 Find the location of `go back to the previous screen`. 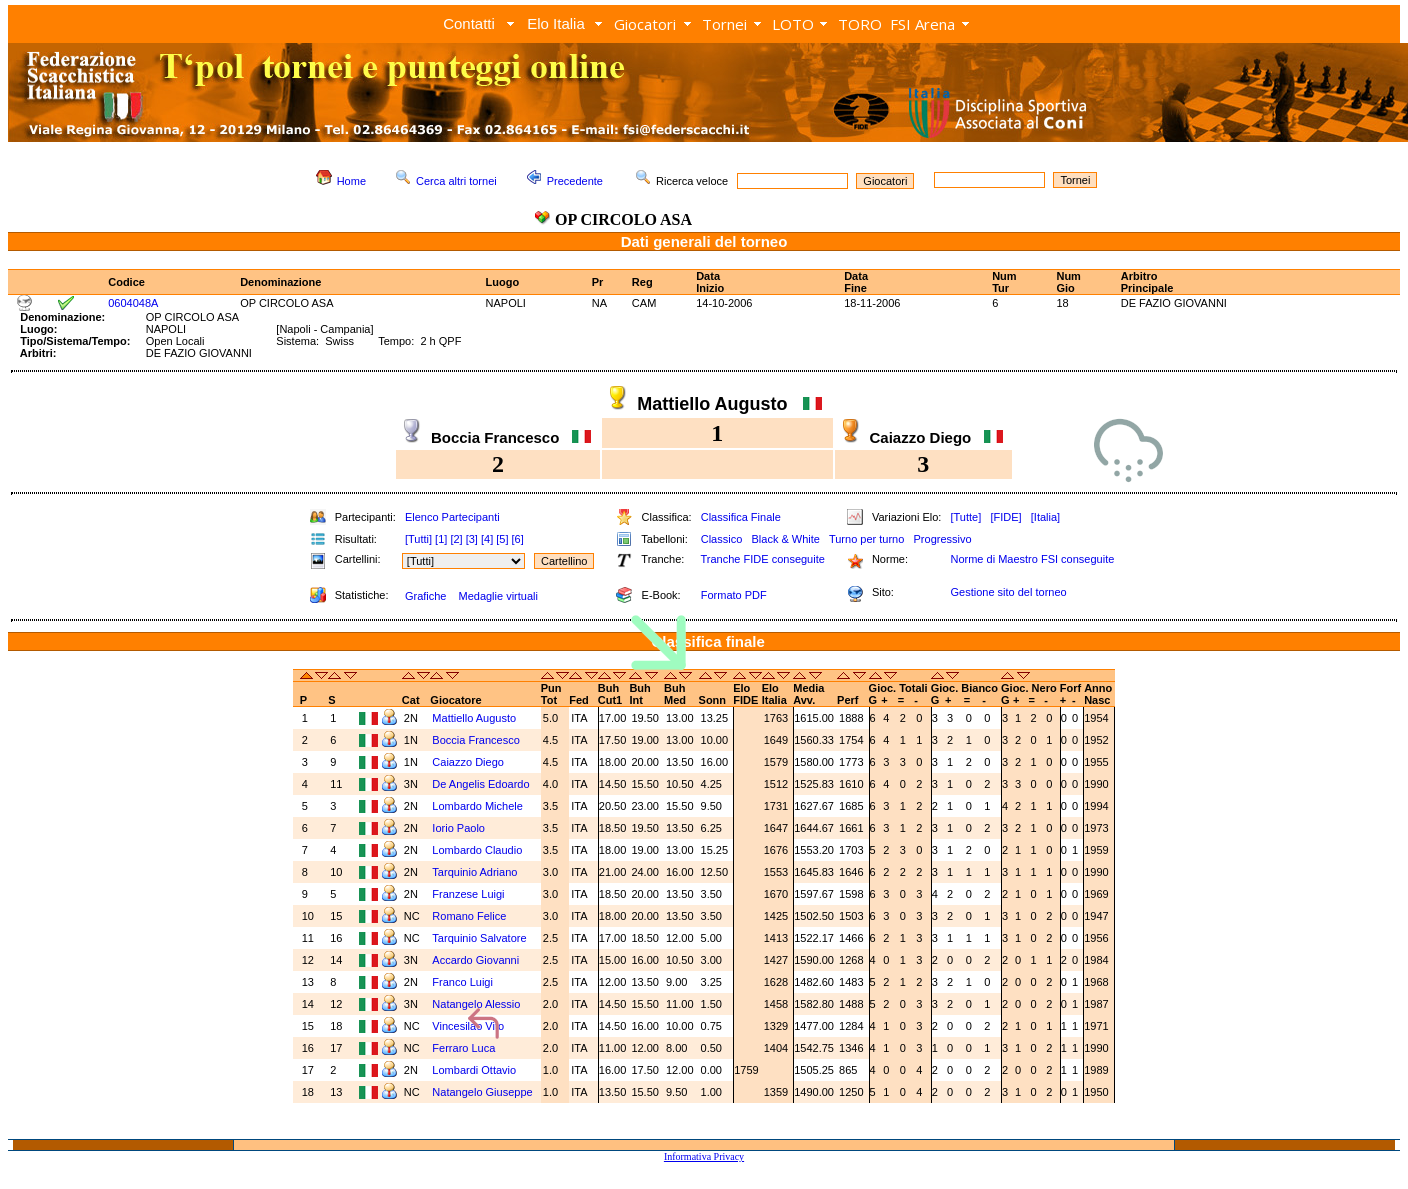

go back to the previous screen is located at coordinates (483, 1023).